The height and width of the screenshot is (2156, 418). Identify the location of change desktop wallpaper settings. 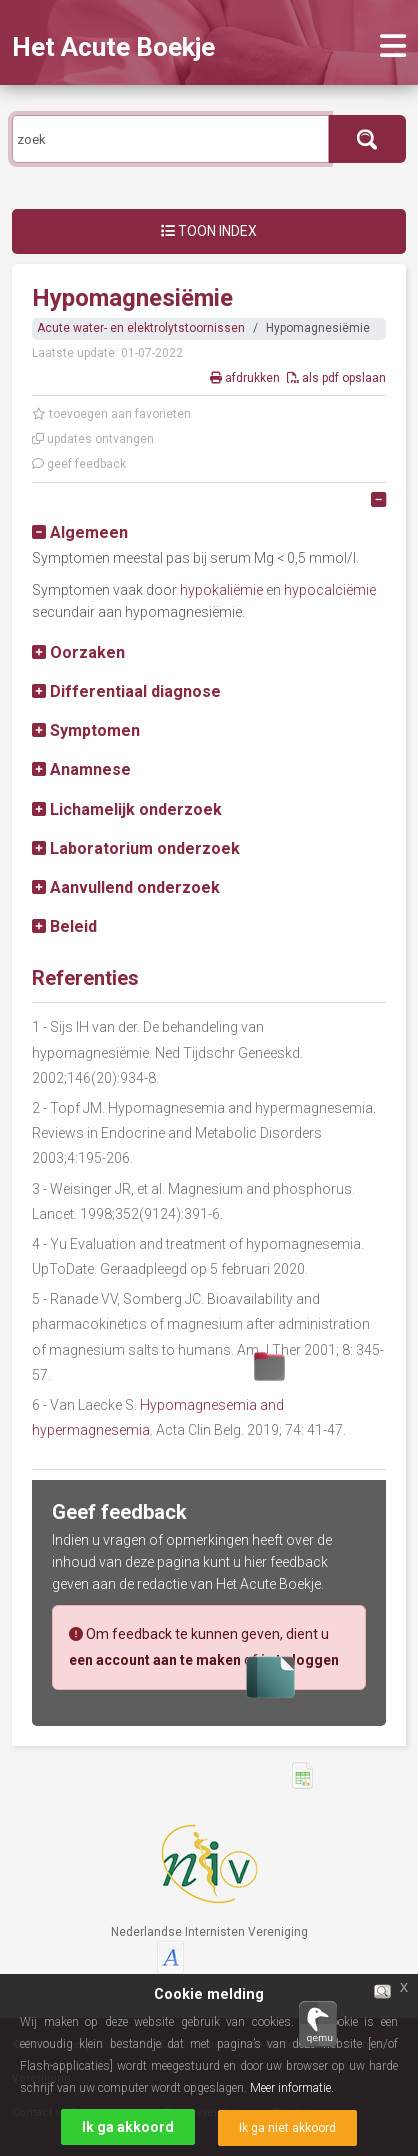
(270, 1675).